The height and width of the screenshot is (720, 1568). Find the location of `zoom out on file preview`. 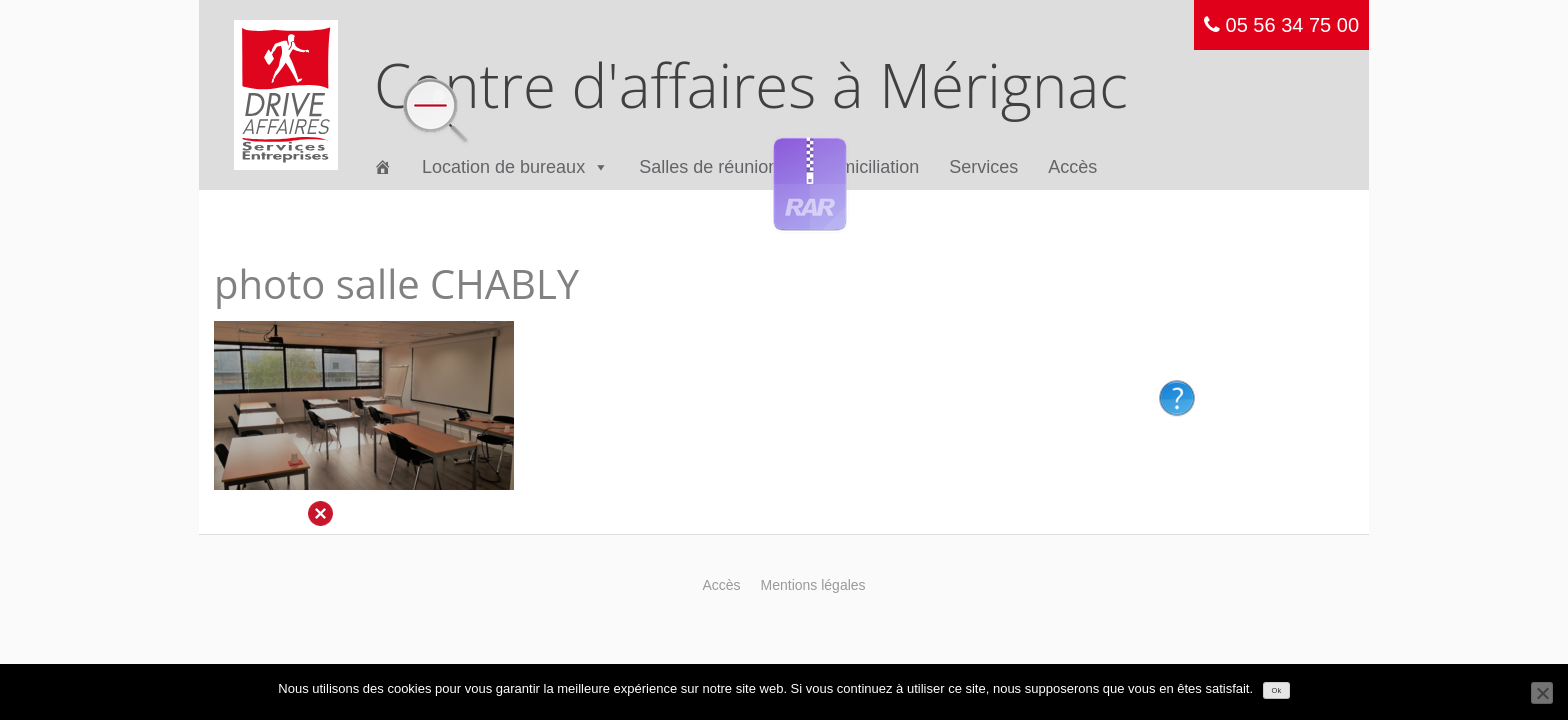

zoom out on file preview is located at coordinates (435, 110).